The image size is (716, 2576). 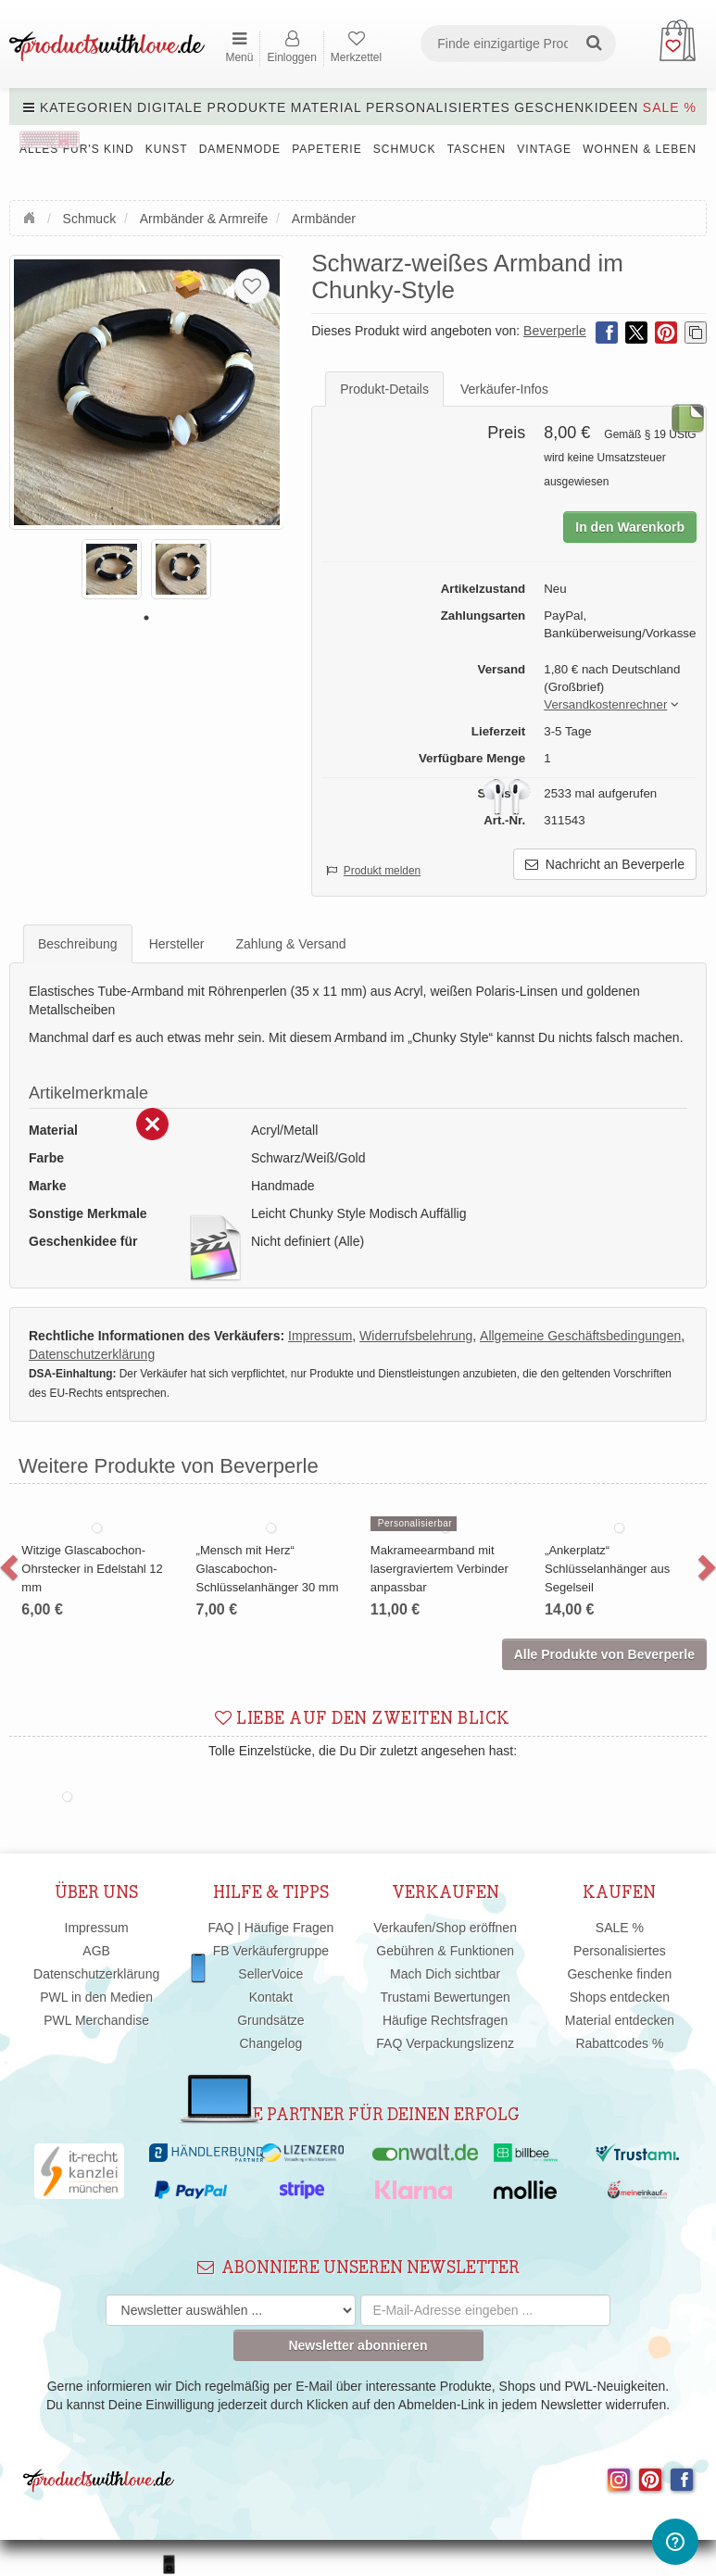 What do you see at coordinates (187, 283) in the screenshot?
I see `install a software package bundle` at bounding box center [187, 283].